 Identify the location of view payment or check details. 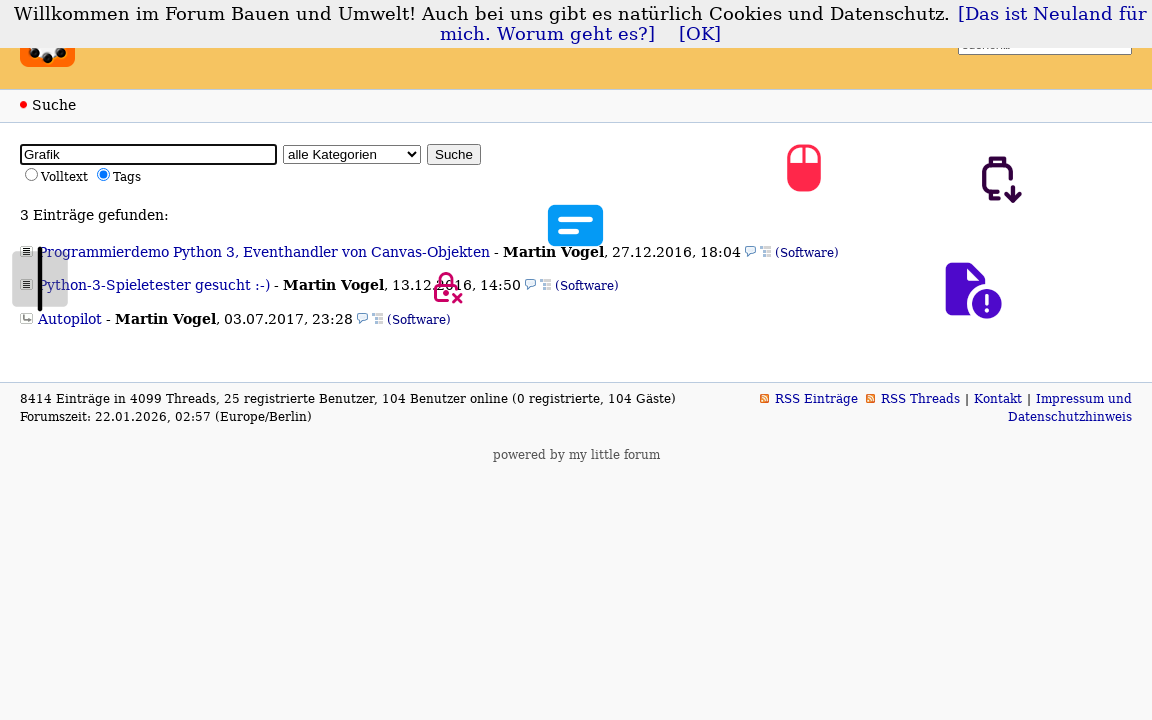
(575, 225).